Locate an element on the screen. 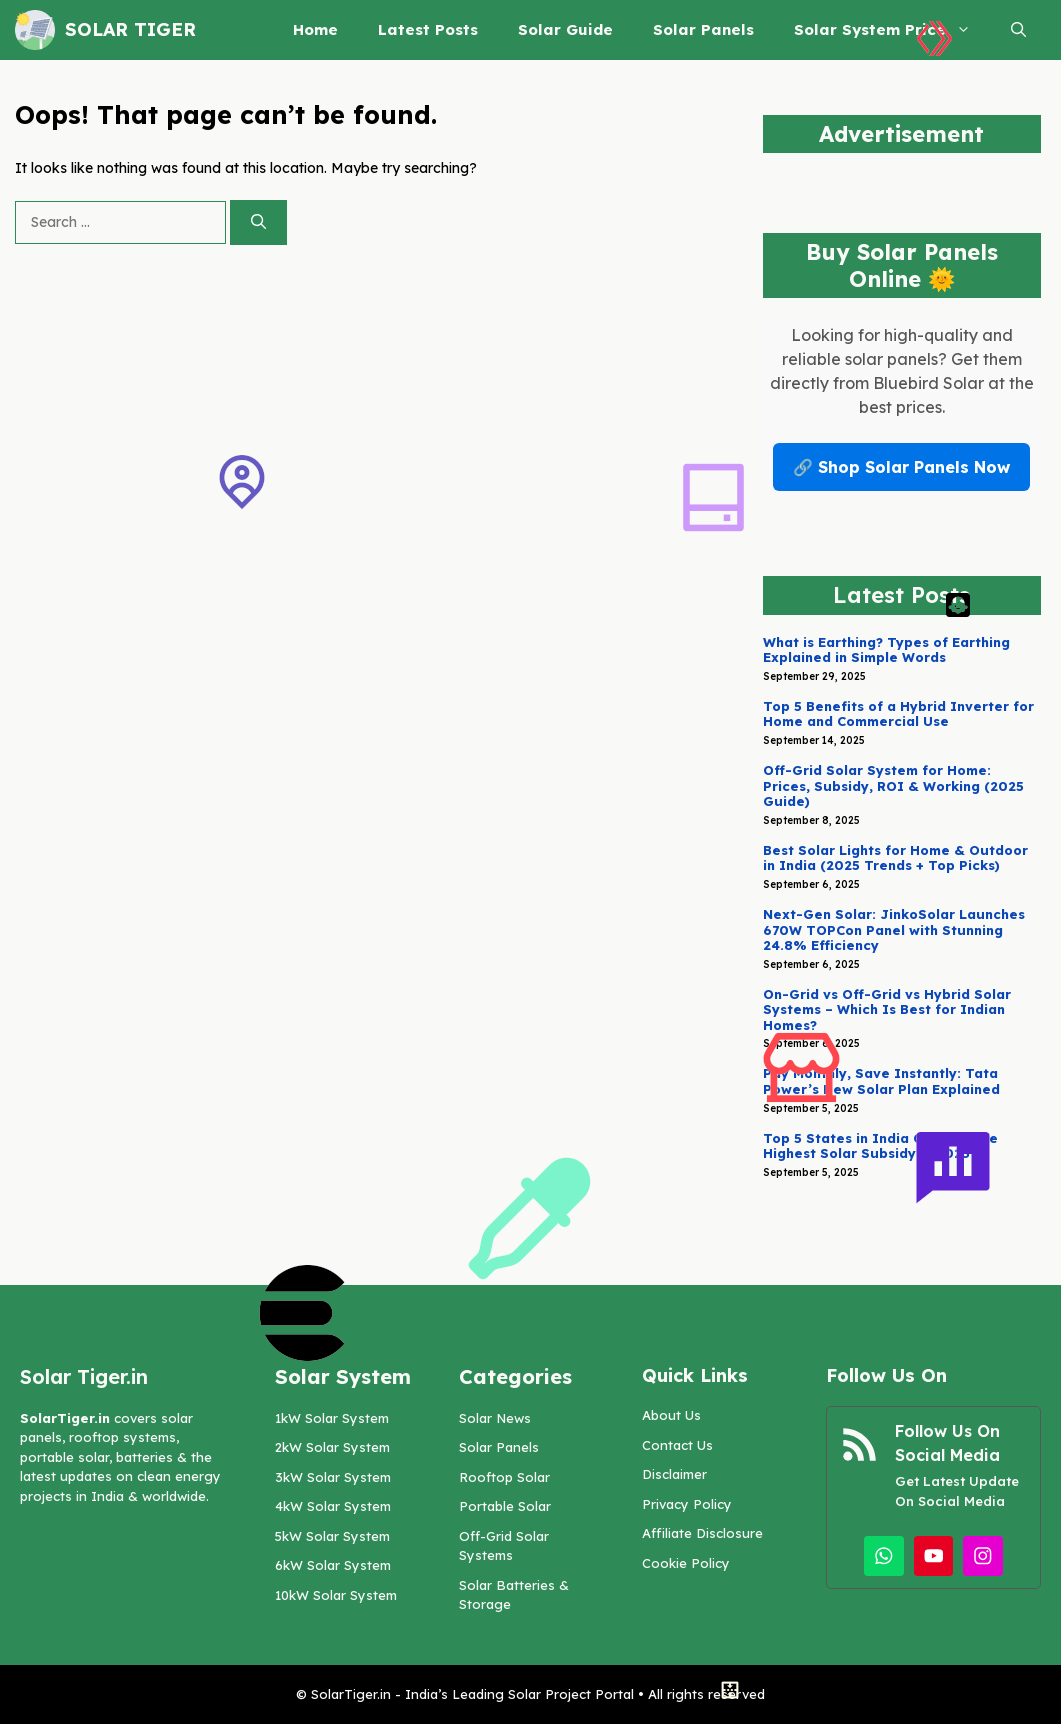 The height and width of the screenshot is (1724, 1061). visit the online store is located at coordinates (801, 1067).